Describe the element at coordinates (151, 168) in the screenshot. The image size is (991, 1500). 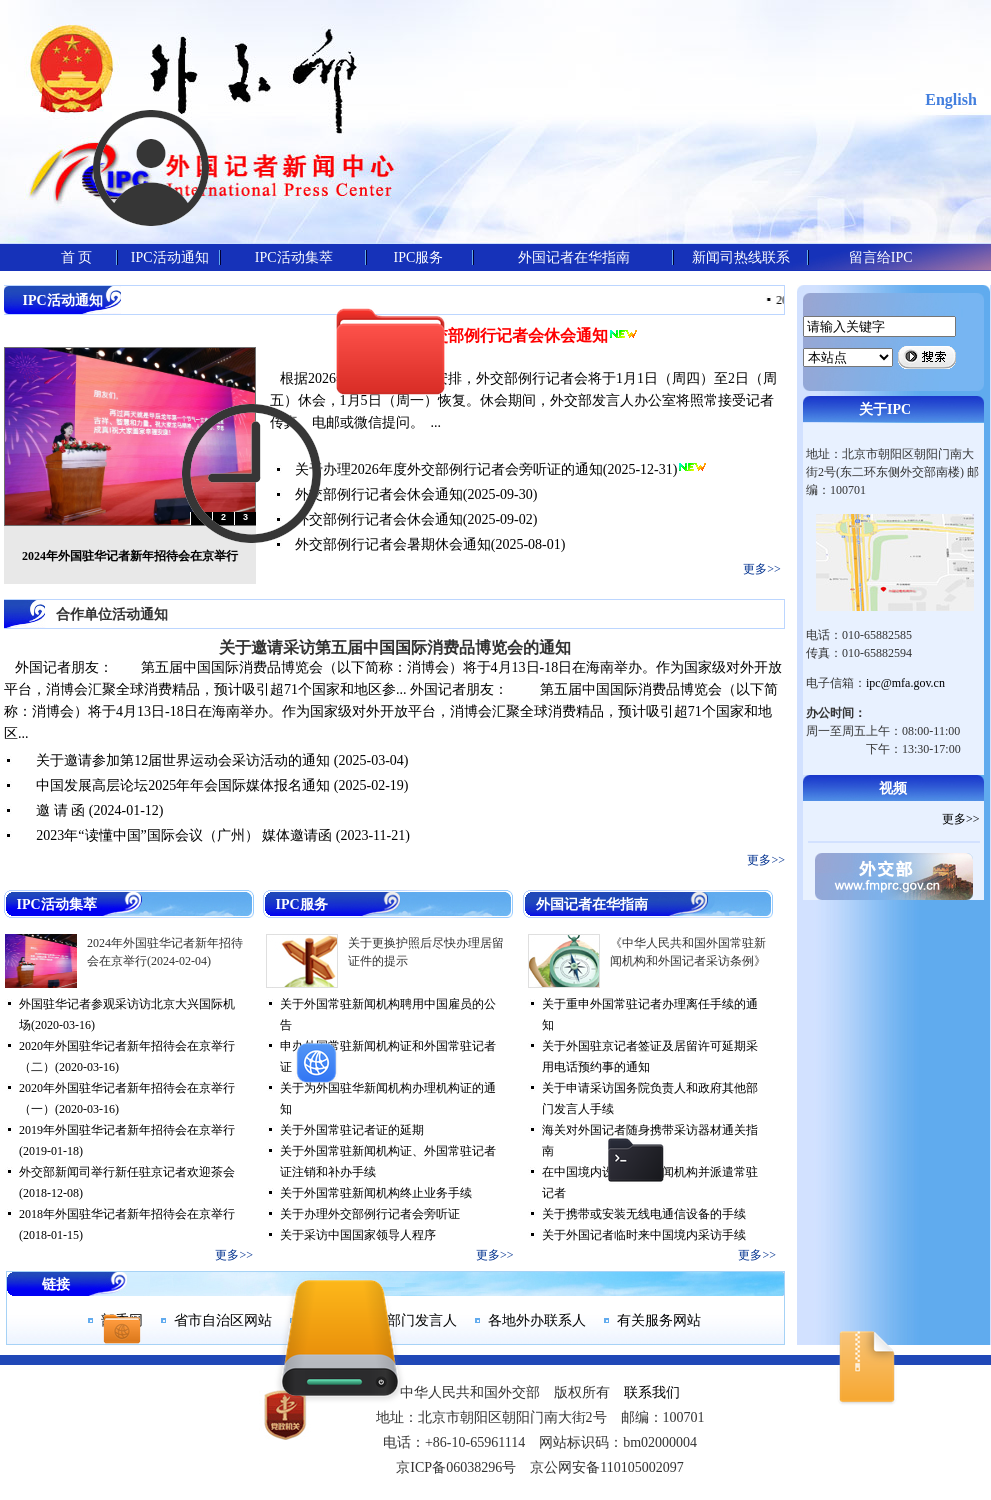
I see `view user accounts or profiles` at that location.